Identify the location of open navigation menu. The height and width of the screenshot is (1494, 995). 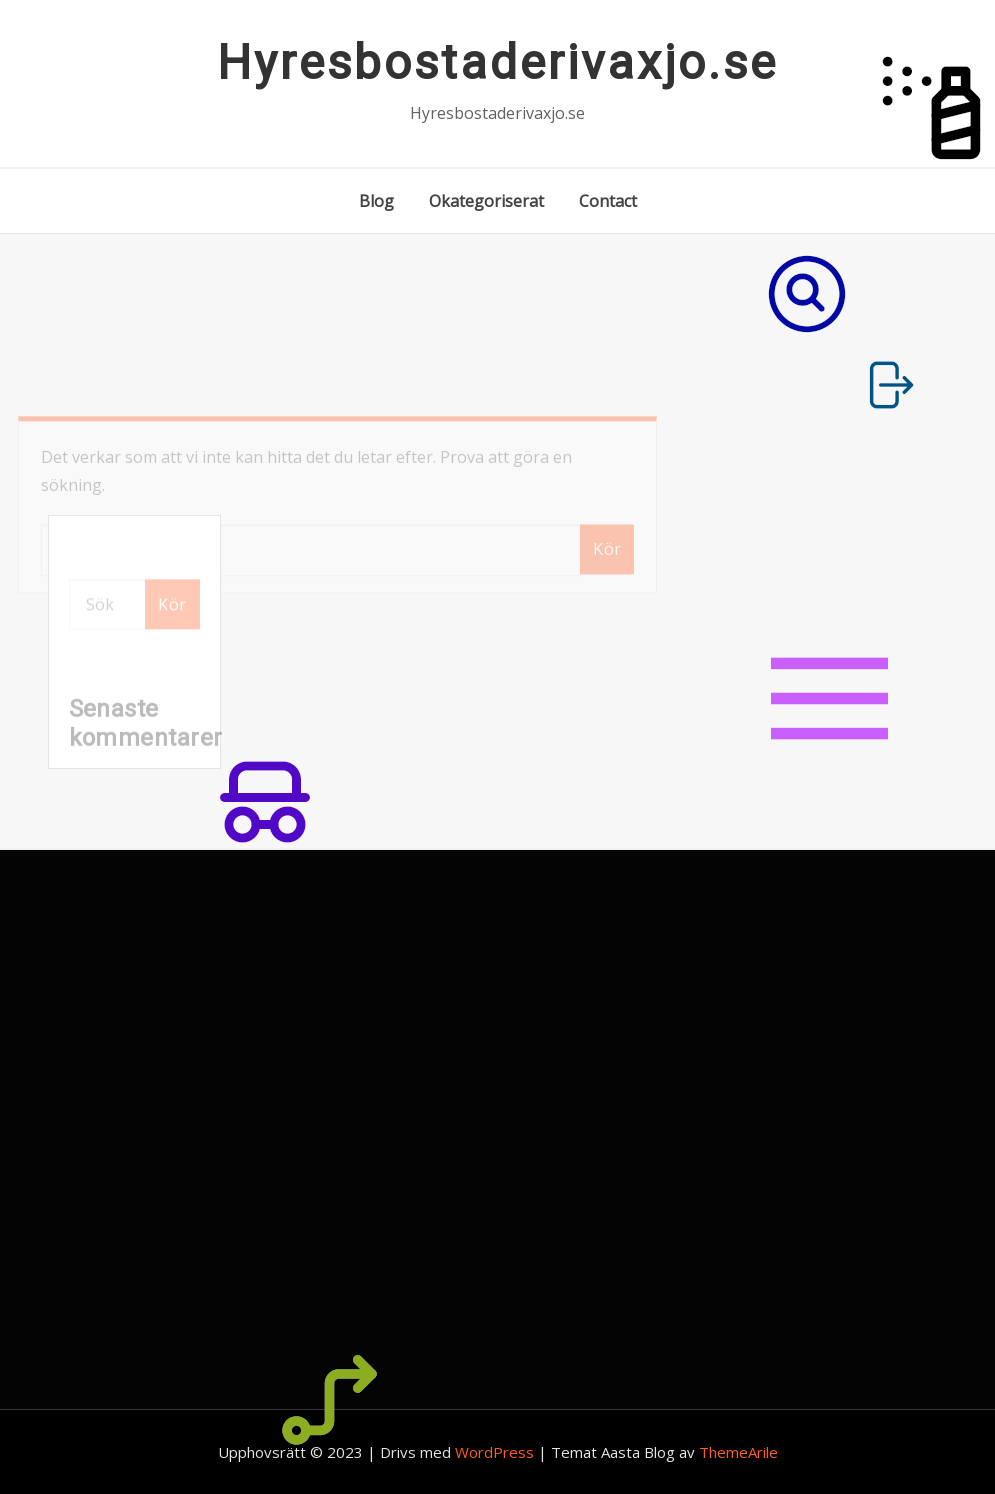
(829, 698).